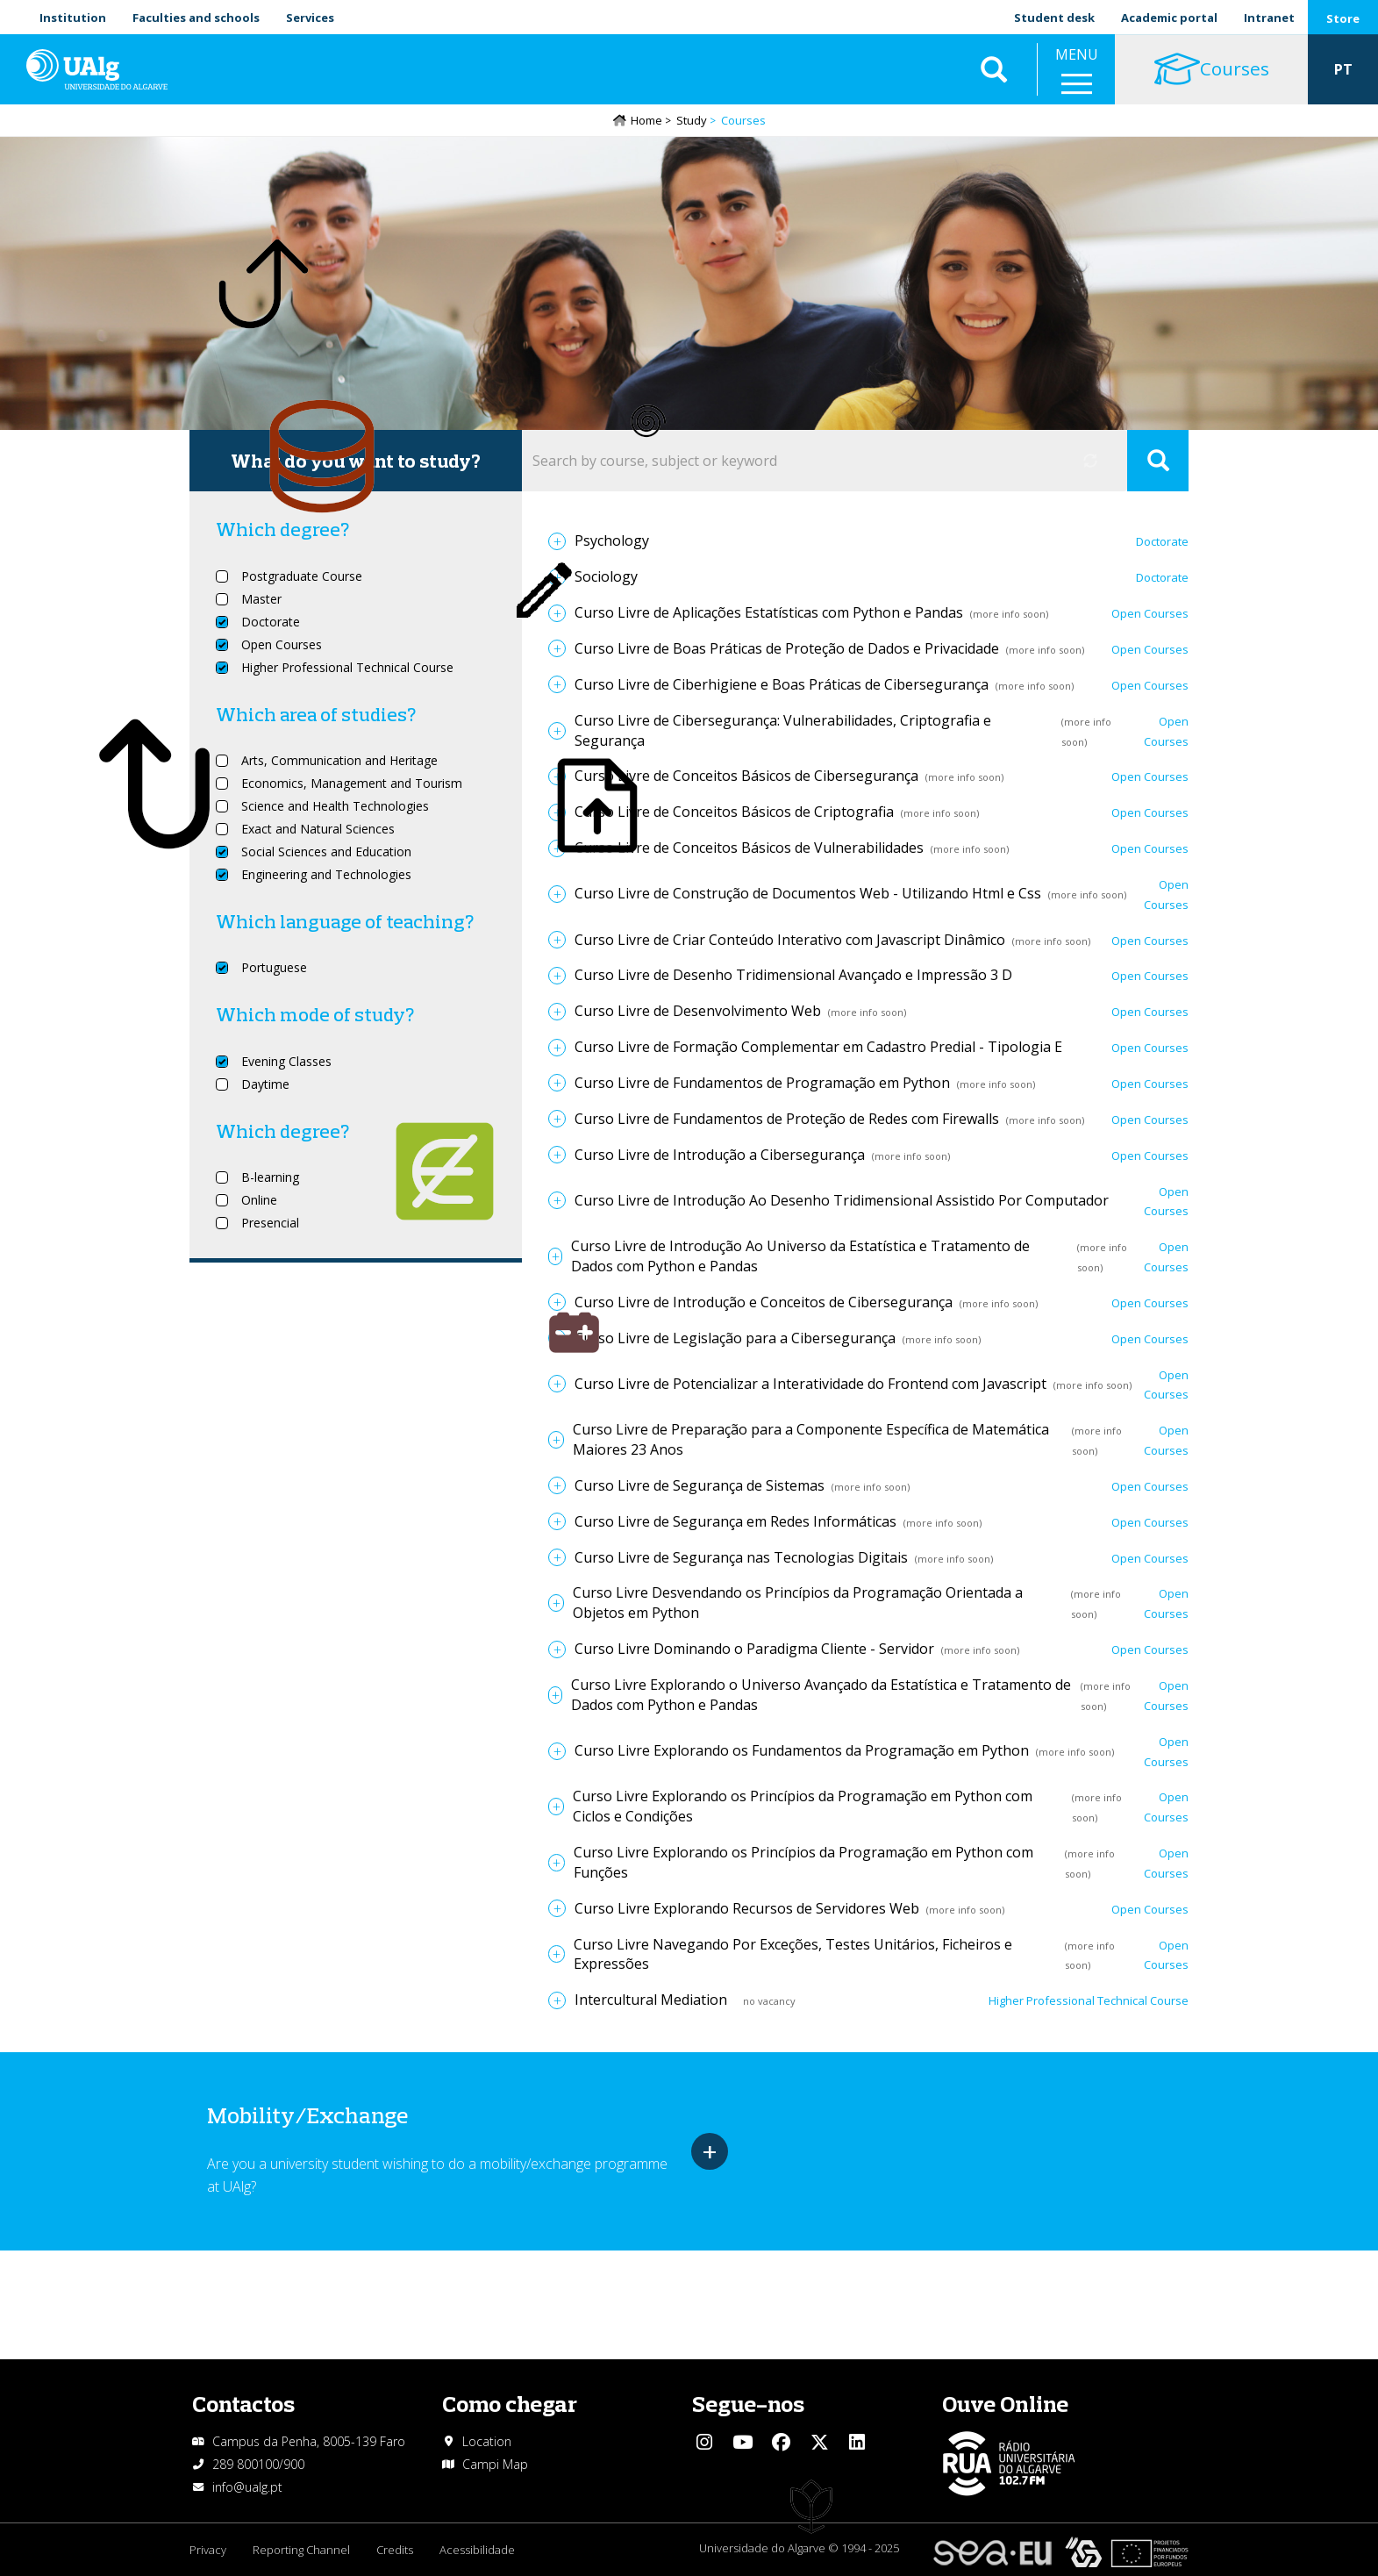 The width and height of the screenshot is (1378, 2576). I want to click on edit or modify content, so click(544, 590).